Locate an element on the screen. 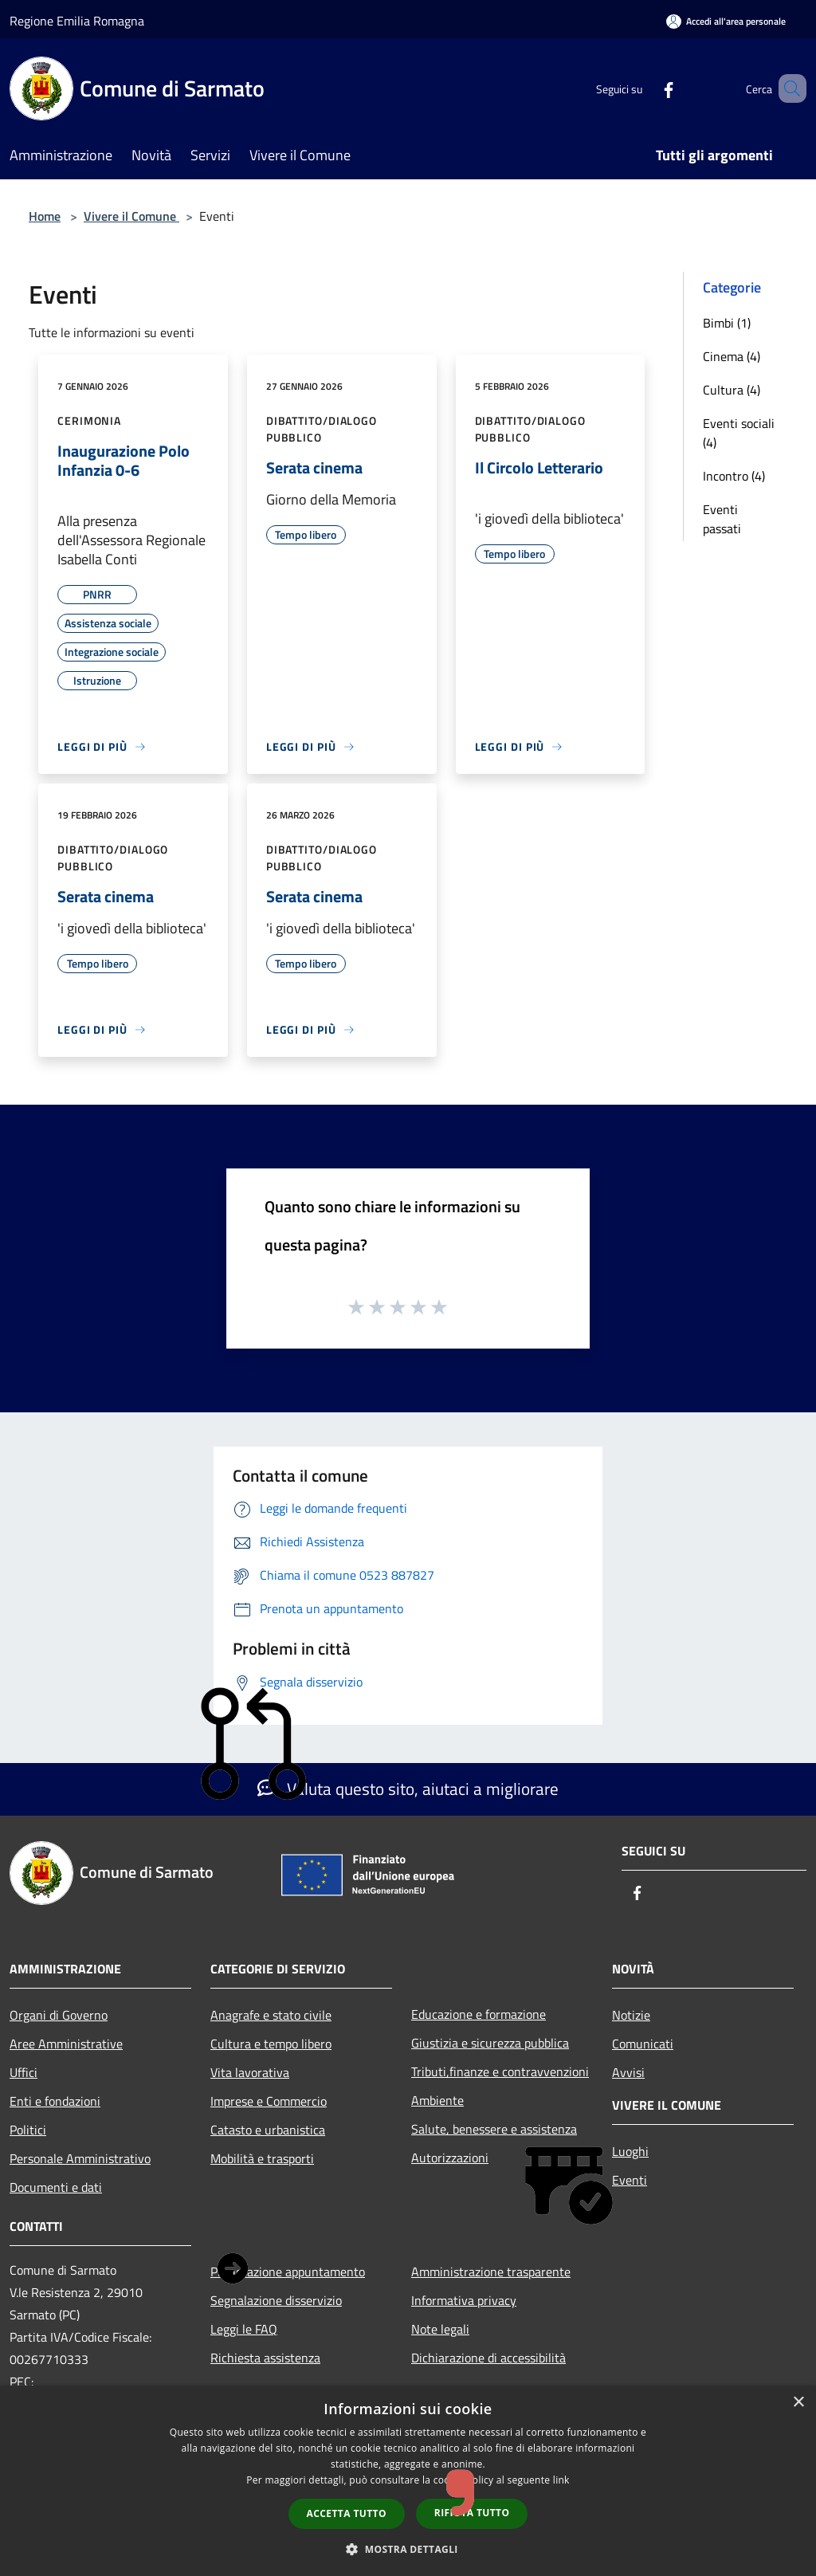 Image resolution: width=816 pixels, height=2576 pixels. insert closing single quotation mark is located at coordinates (460, 2492).